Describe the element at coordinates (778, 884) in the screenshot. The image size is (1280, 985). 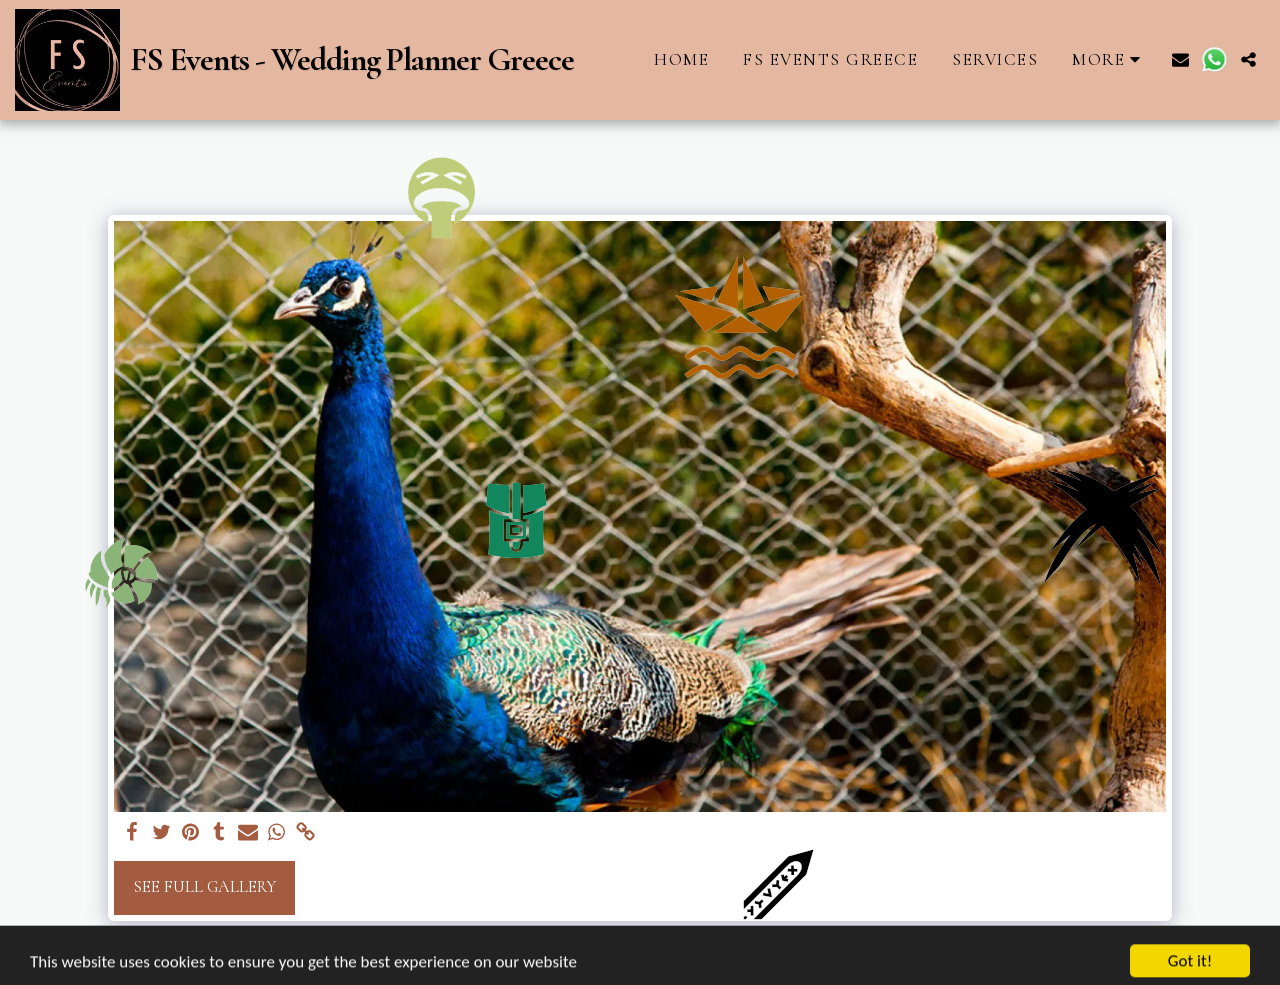
I see `equip a magical or enchanted weapon` at that location.